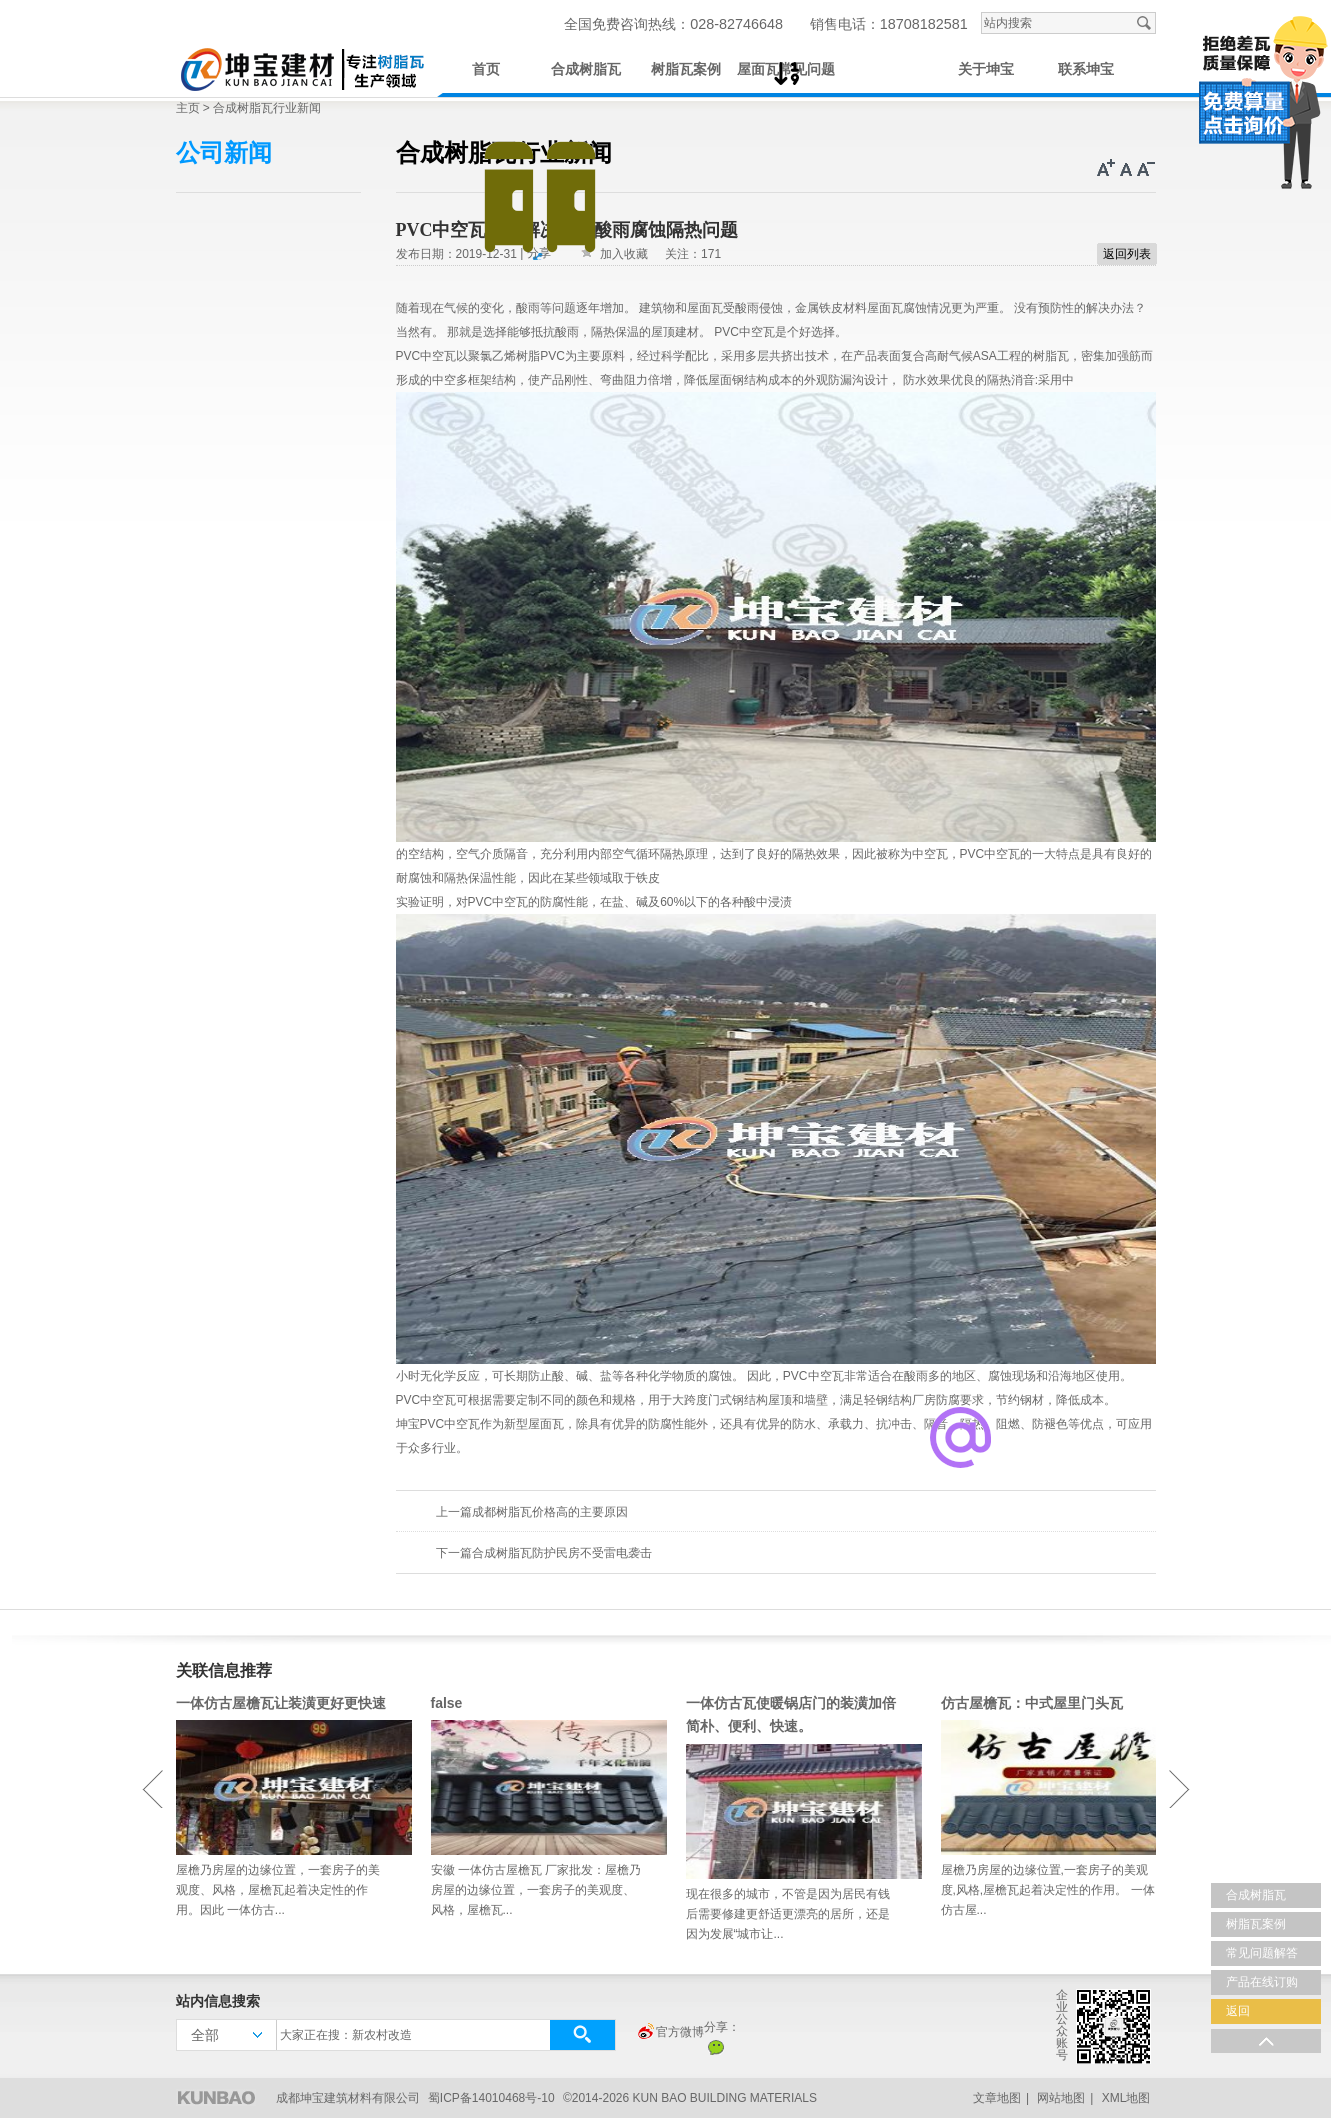  Describe the element at coordinates (540, 197) in the screenshot. I see `locate nearby portable restrooms` at that location.